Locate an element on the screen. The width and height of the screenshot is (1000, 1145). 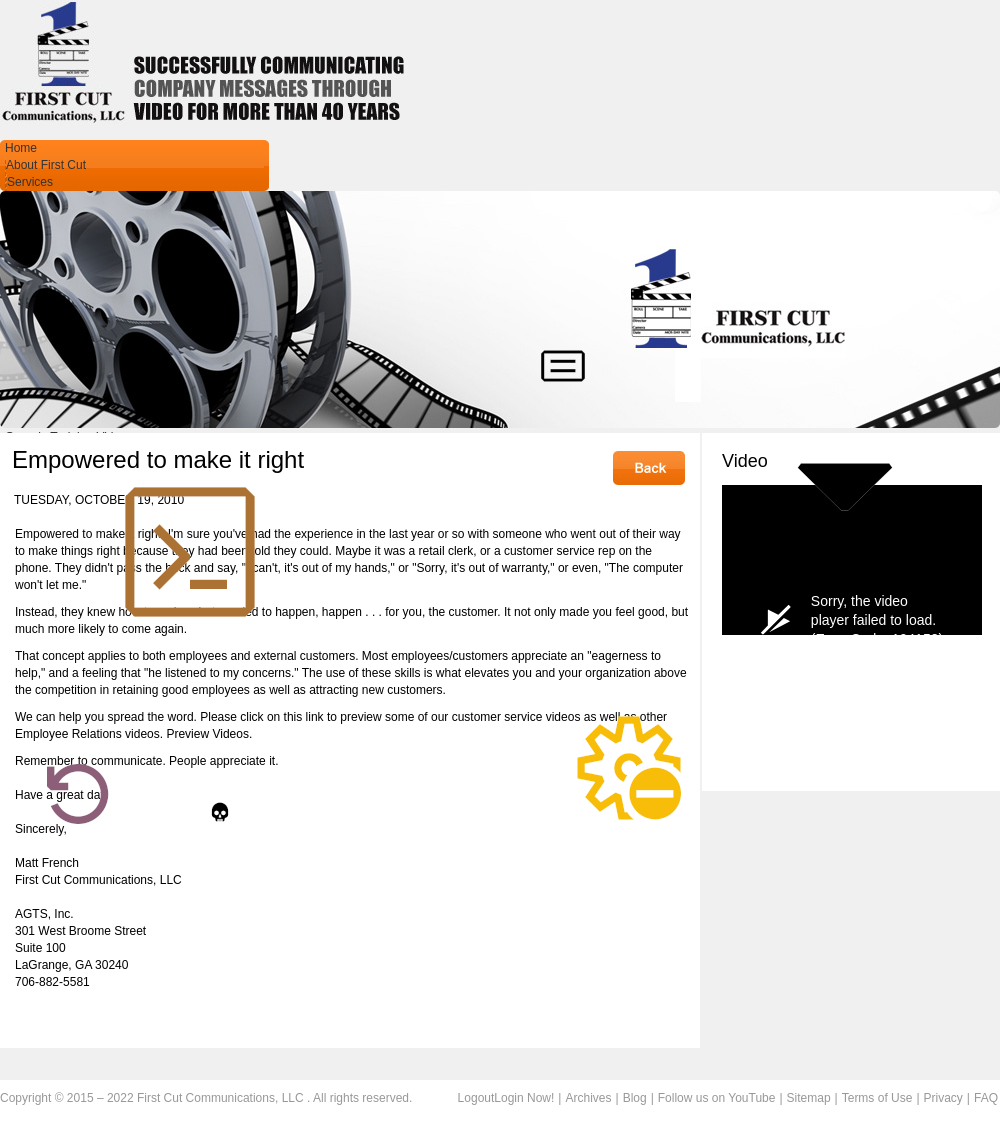
indicates danger or hazardous content is located at coordinates (220, 812).